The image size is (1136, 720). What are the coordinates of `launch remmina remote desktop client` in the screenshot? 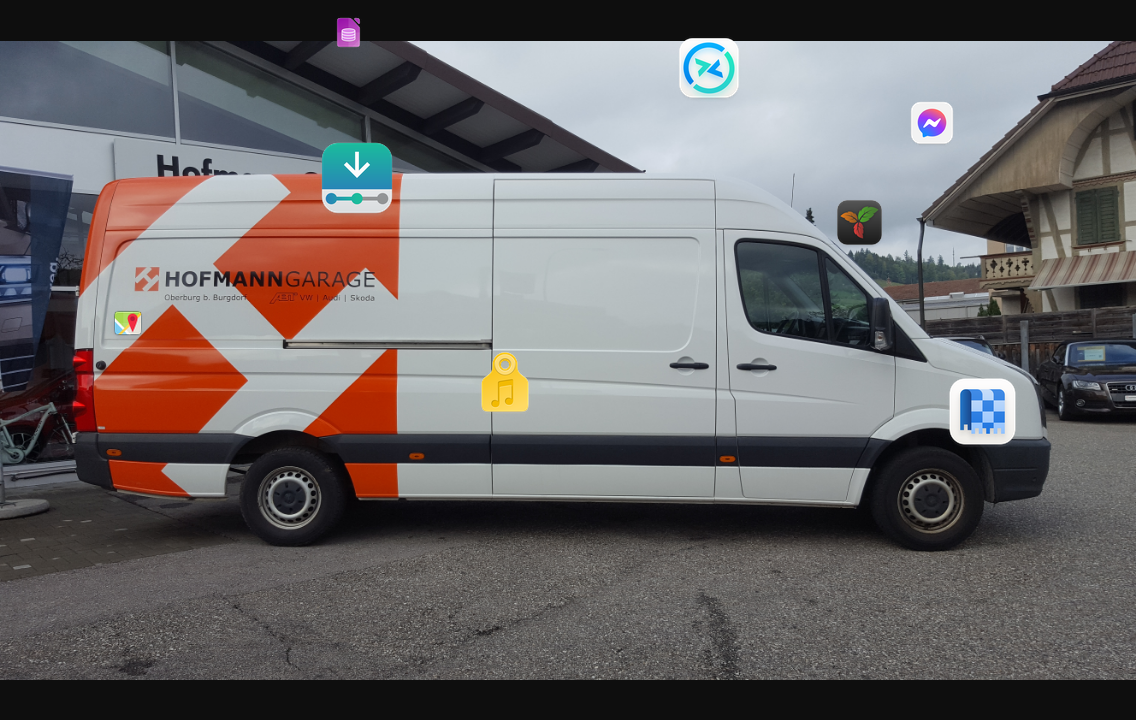 It's located at (709, 68).